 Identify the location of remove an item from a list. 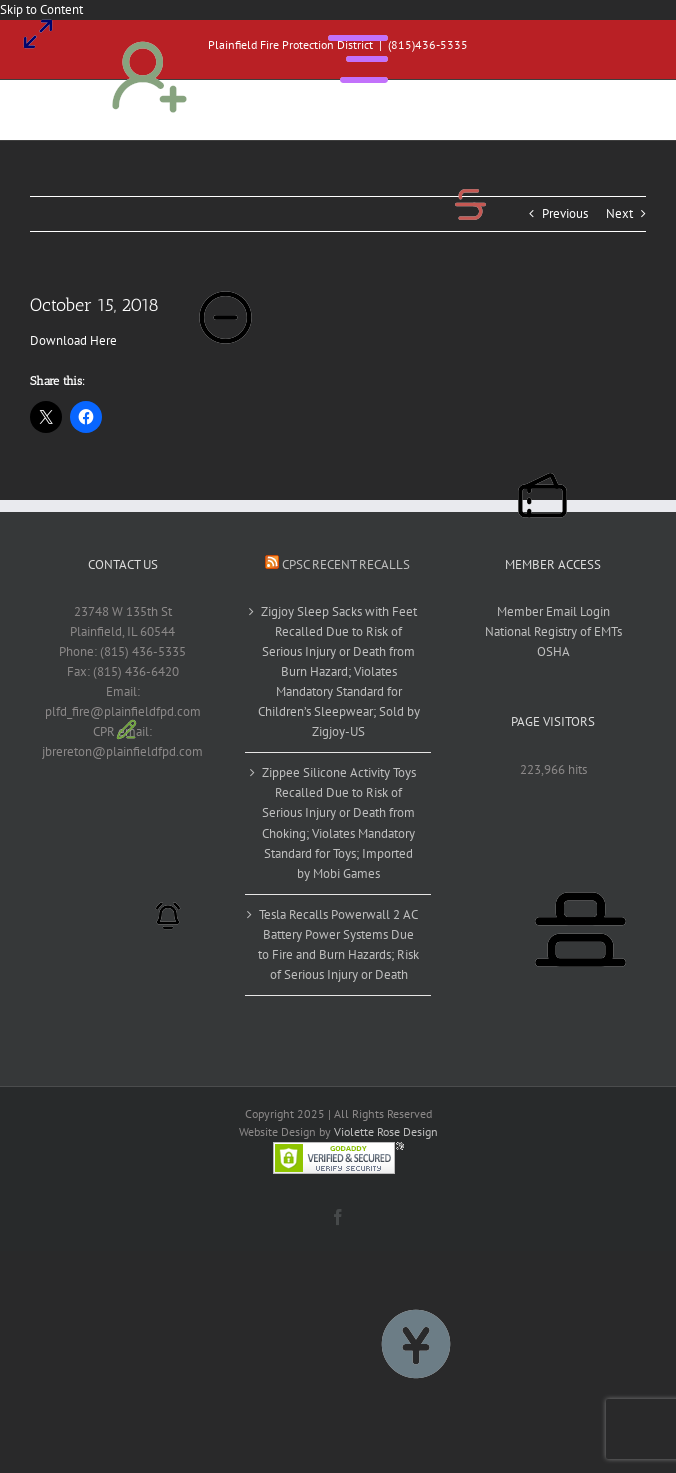
(225, 317).